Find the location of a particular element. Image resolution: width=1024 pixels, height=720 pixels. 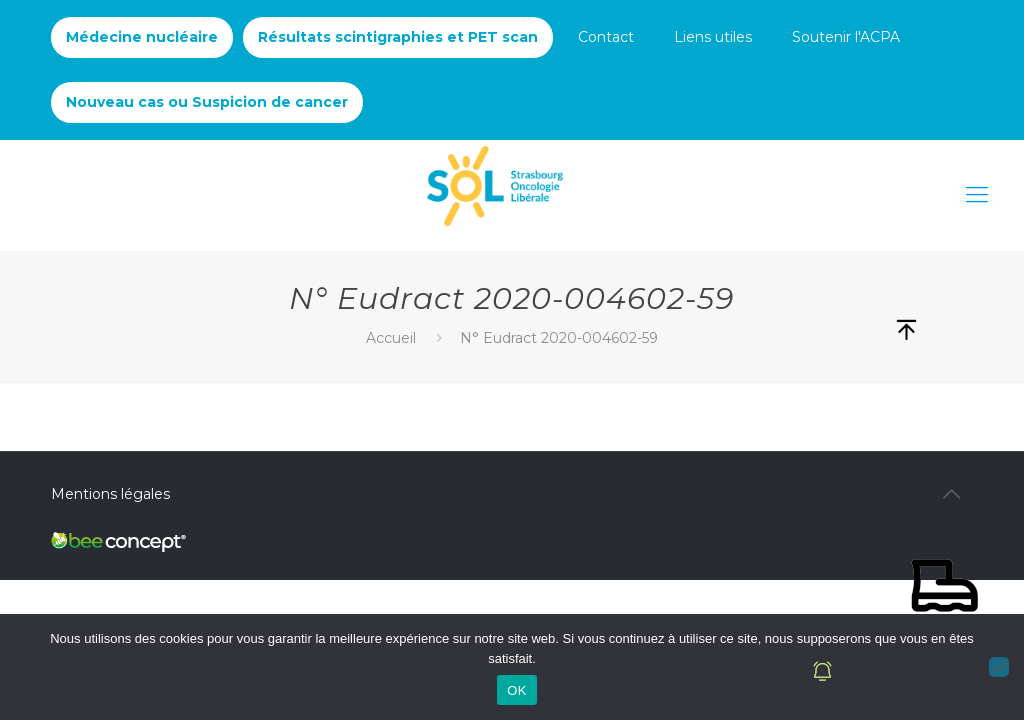

browse footwear or shoe products is located at coordinates (942, 585).